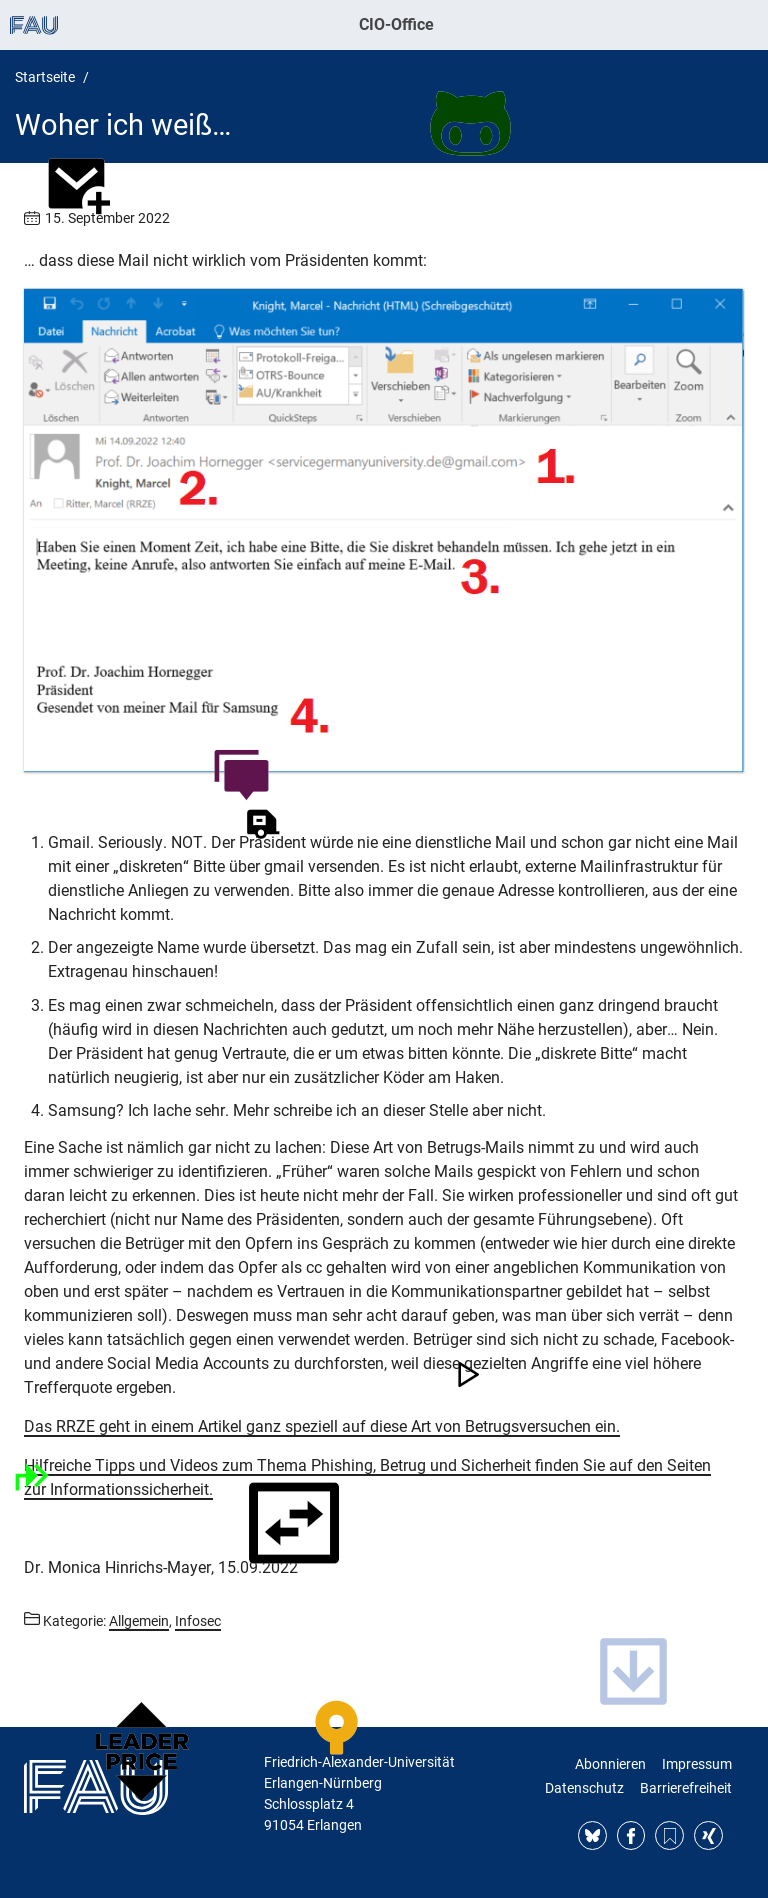 This screenshot has height=1898, width=768. Describe the element at coordinates (262, 823) in the screenshot. I see `view caravan or RV rental options` at that location.